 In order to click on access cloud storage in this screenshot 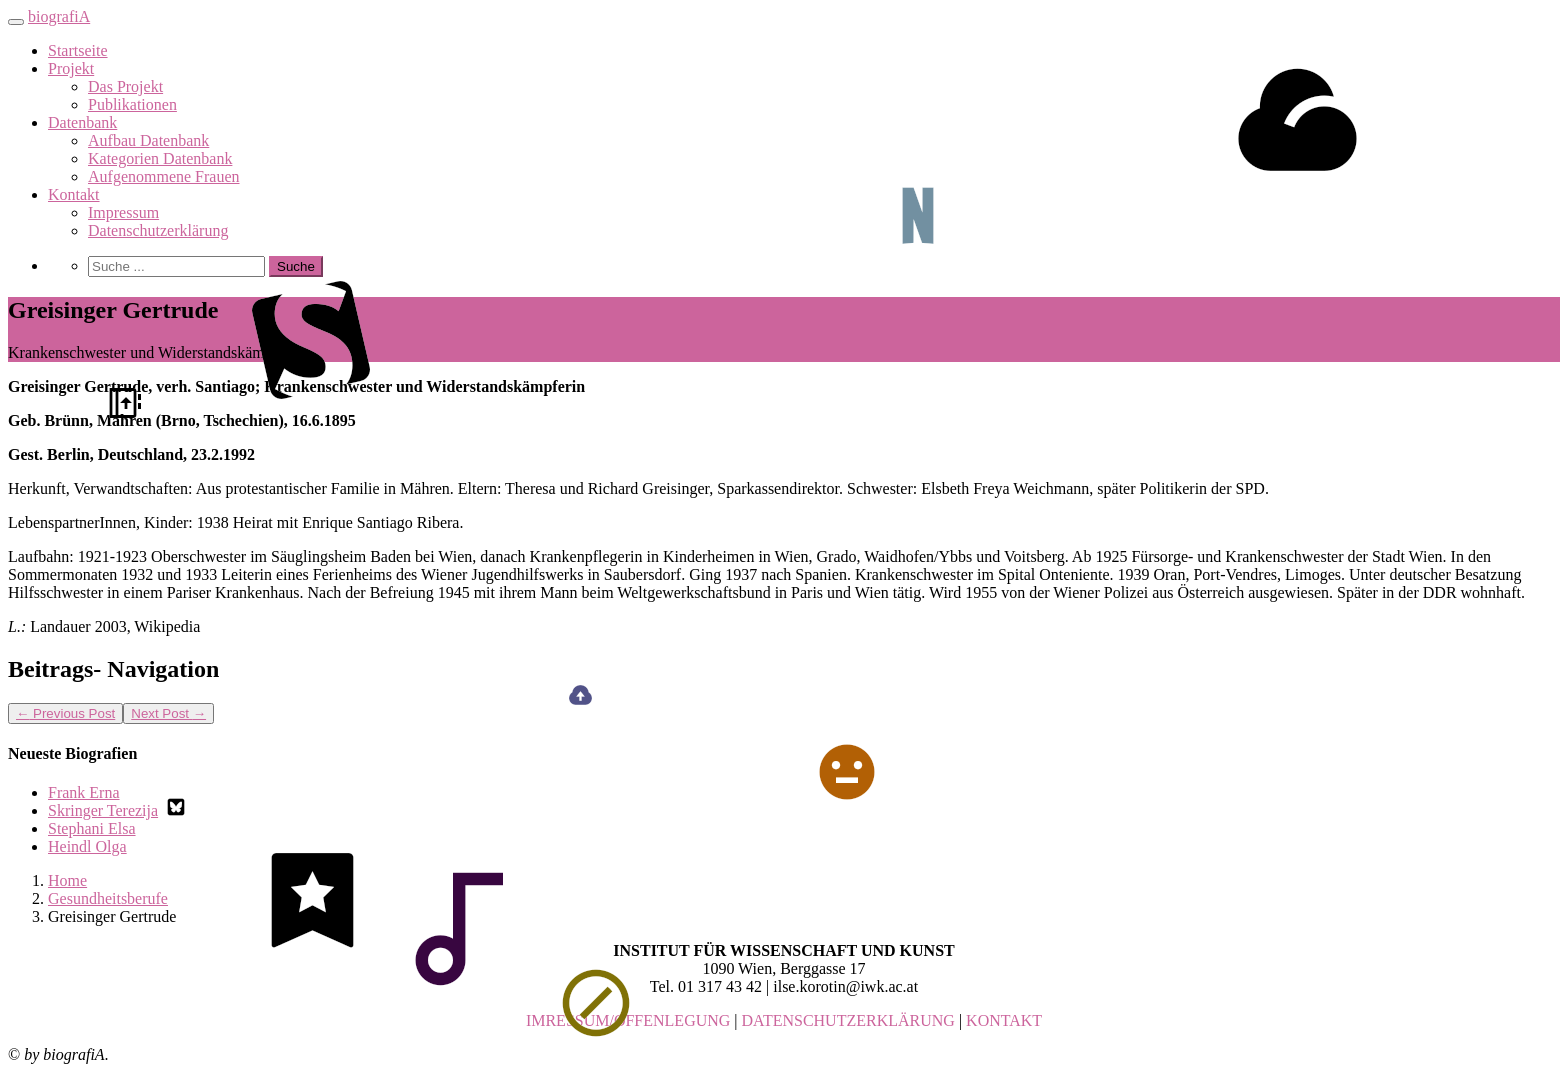, I will do `click(1297, 122)`.